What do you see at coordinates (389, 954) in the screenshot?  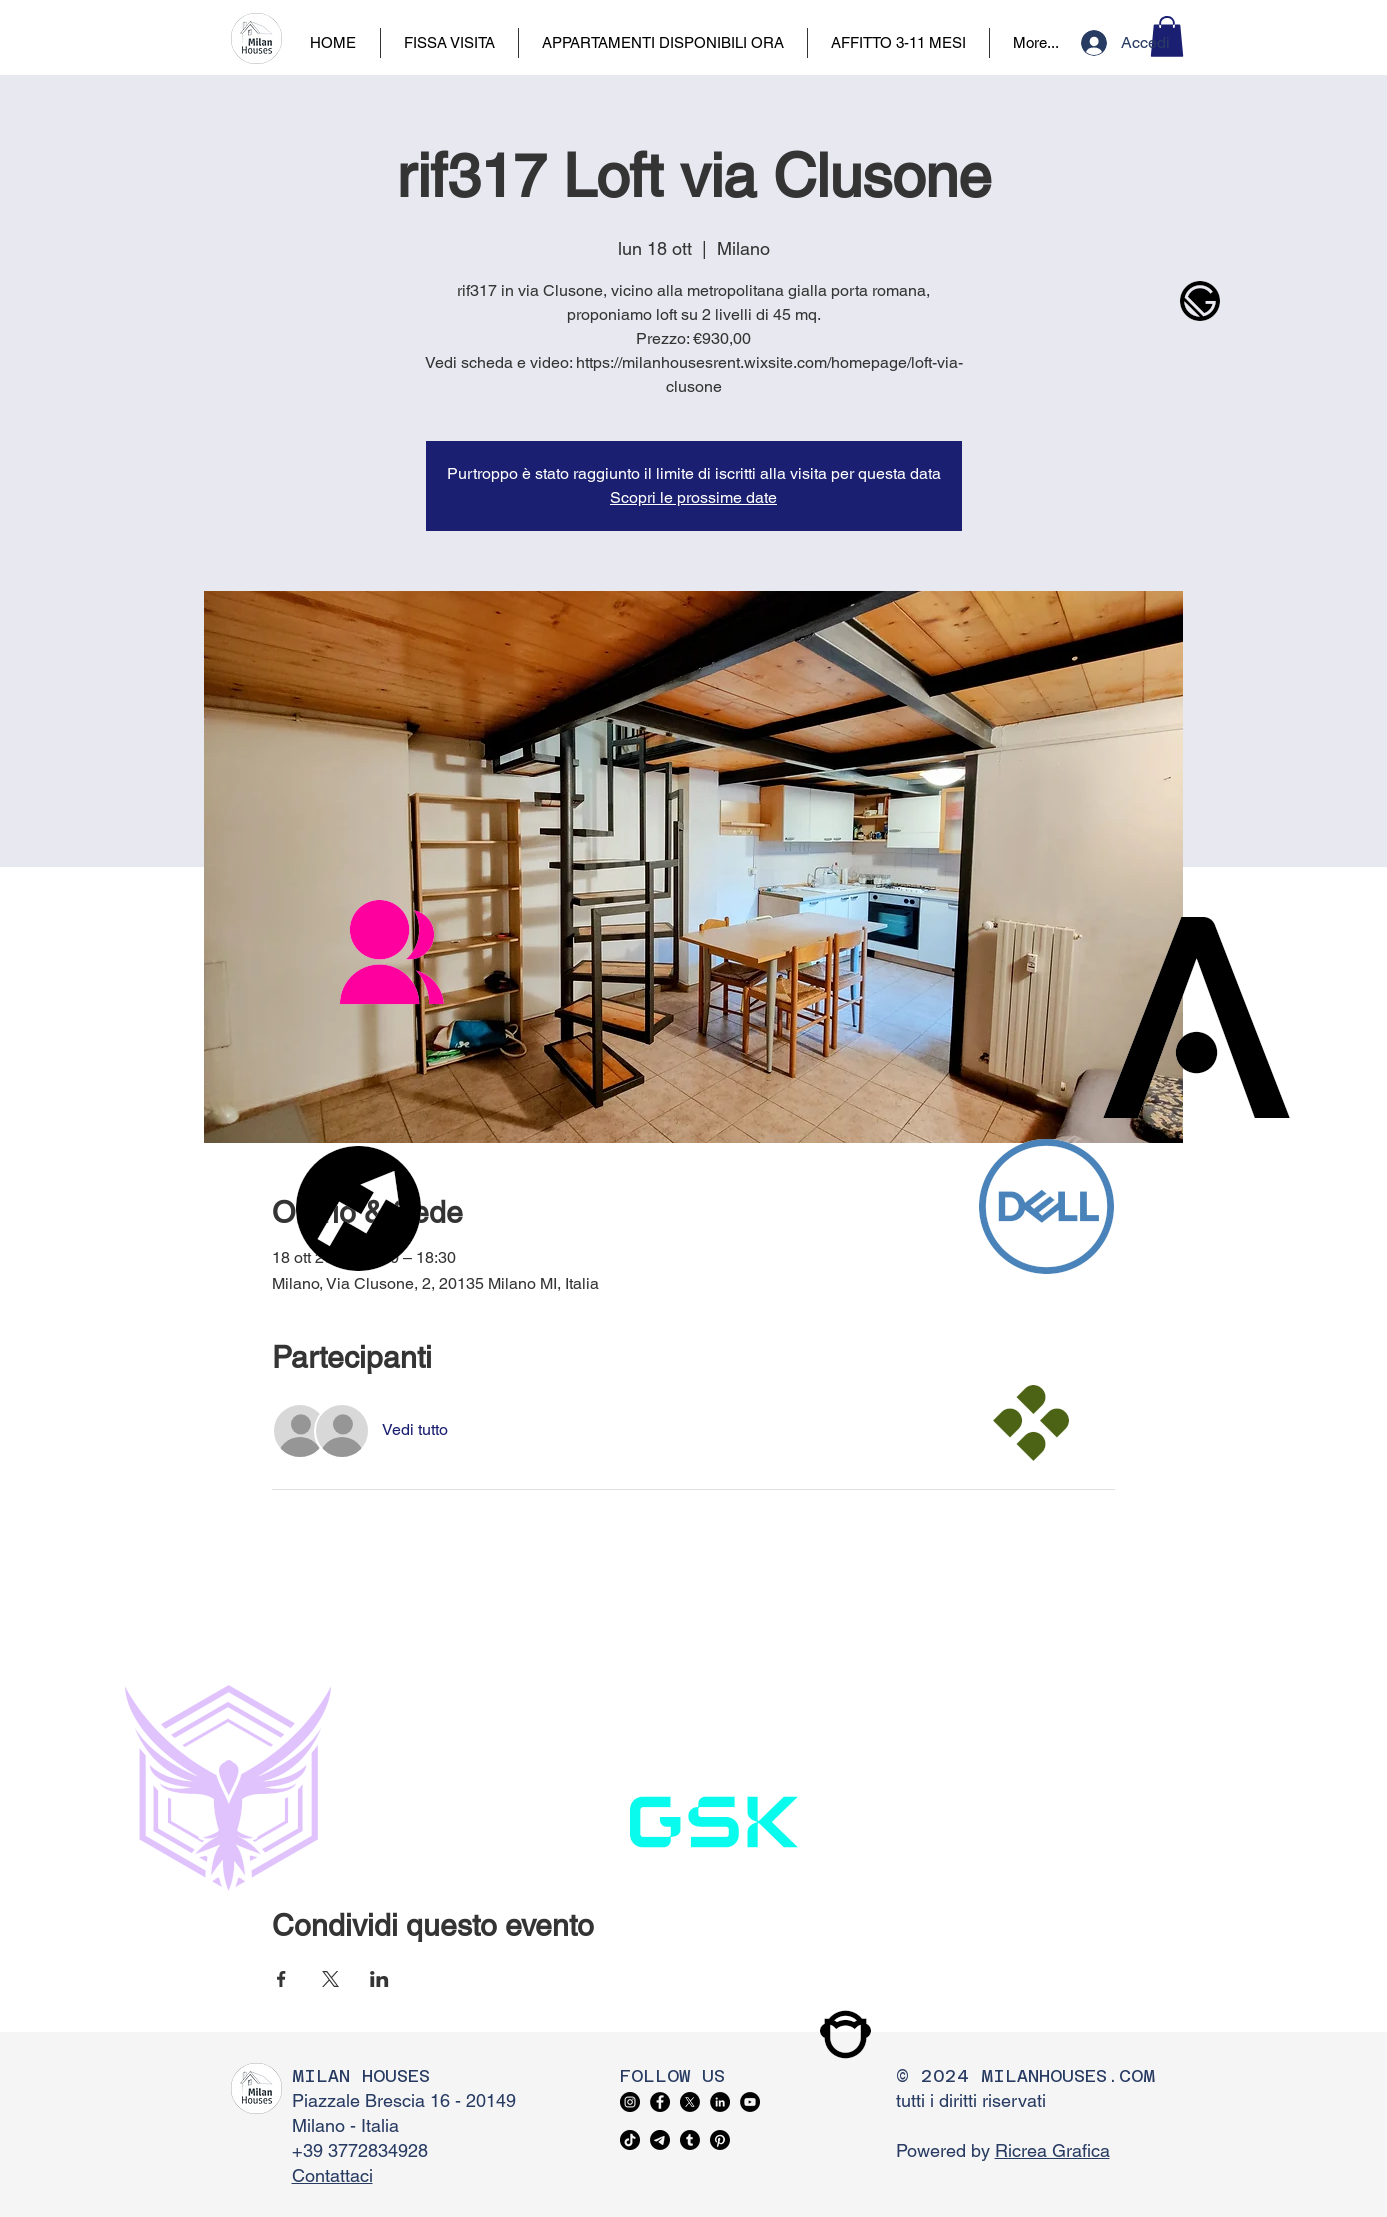 I see `view group members` at bounding box center [389, 954].